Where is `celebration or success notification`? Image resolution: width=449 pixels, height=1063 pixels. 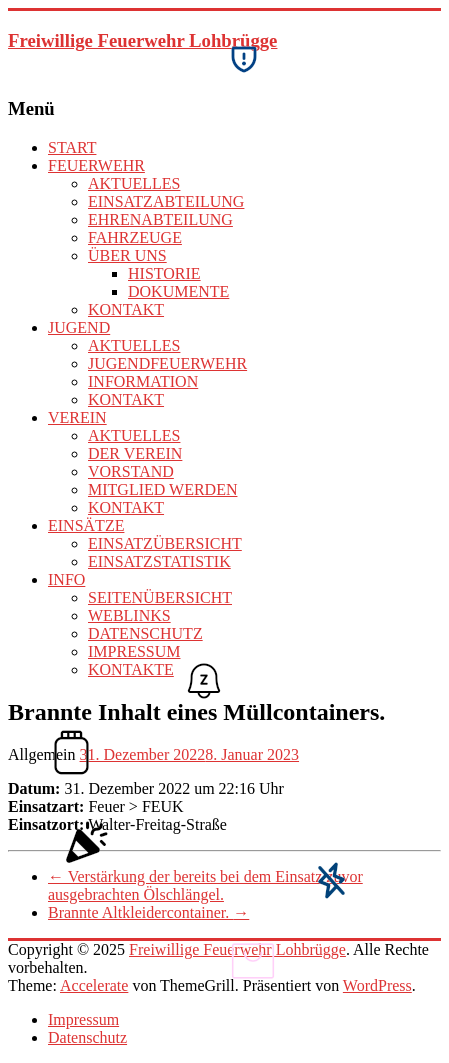 celebration or success notification is located at coordinates (84, 844).